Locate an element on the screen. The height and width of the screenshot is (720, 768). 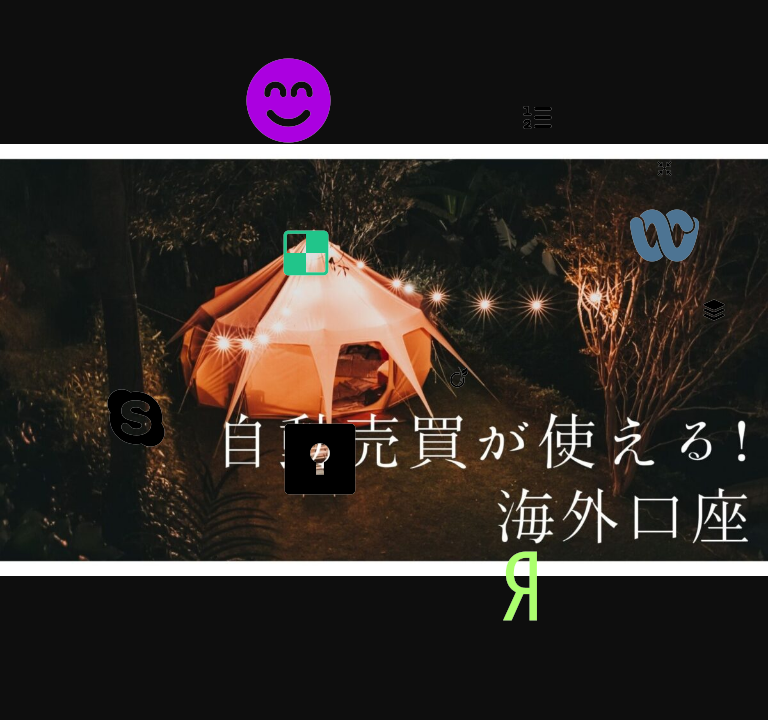
access smart lock controls is located at coordinates (320, 459).